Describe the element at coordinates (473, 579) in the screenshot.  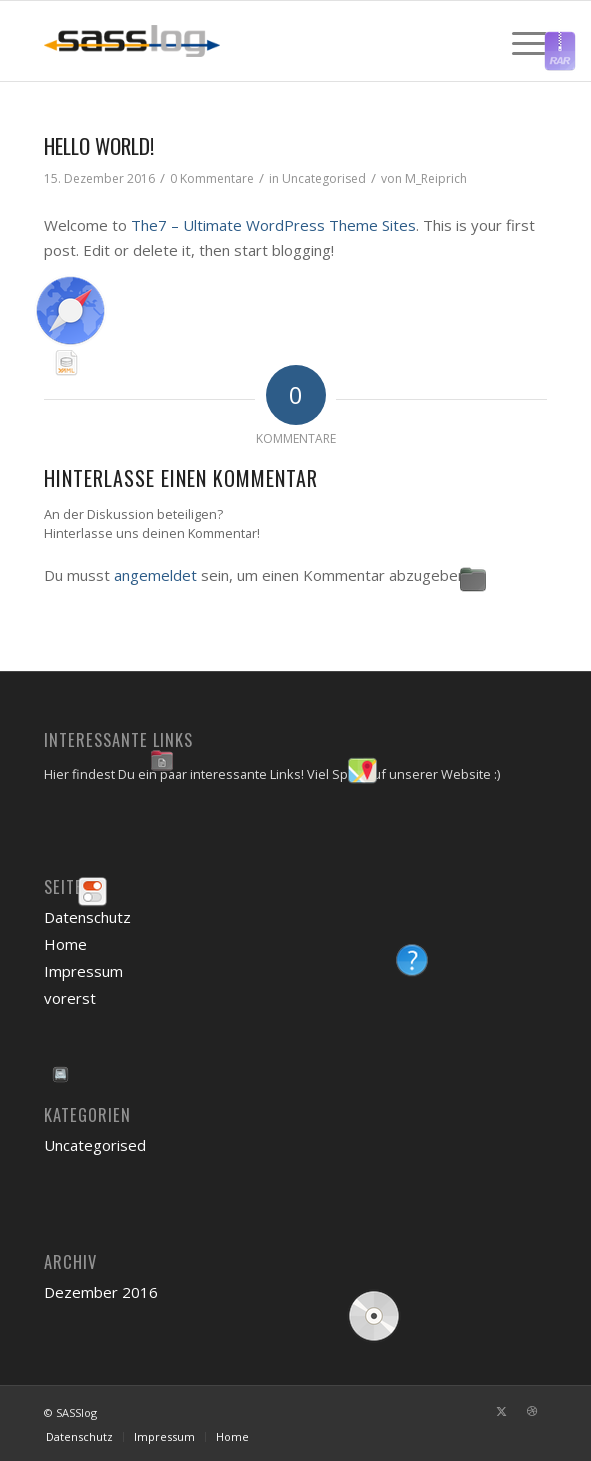
I see `open a folder or directory` at that location.